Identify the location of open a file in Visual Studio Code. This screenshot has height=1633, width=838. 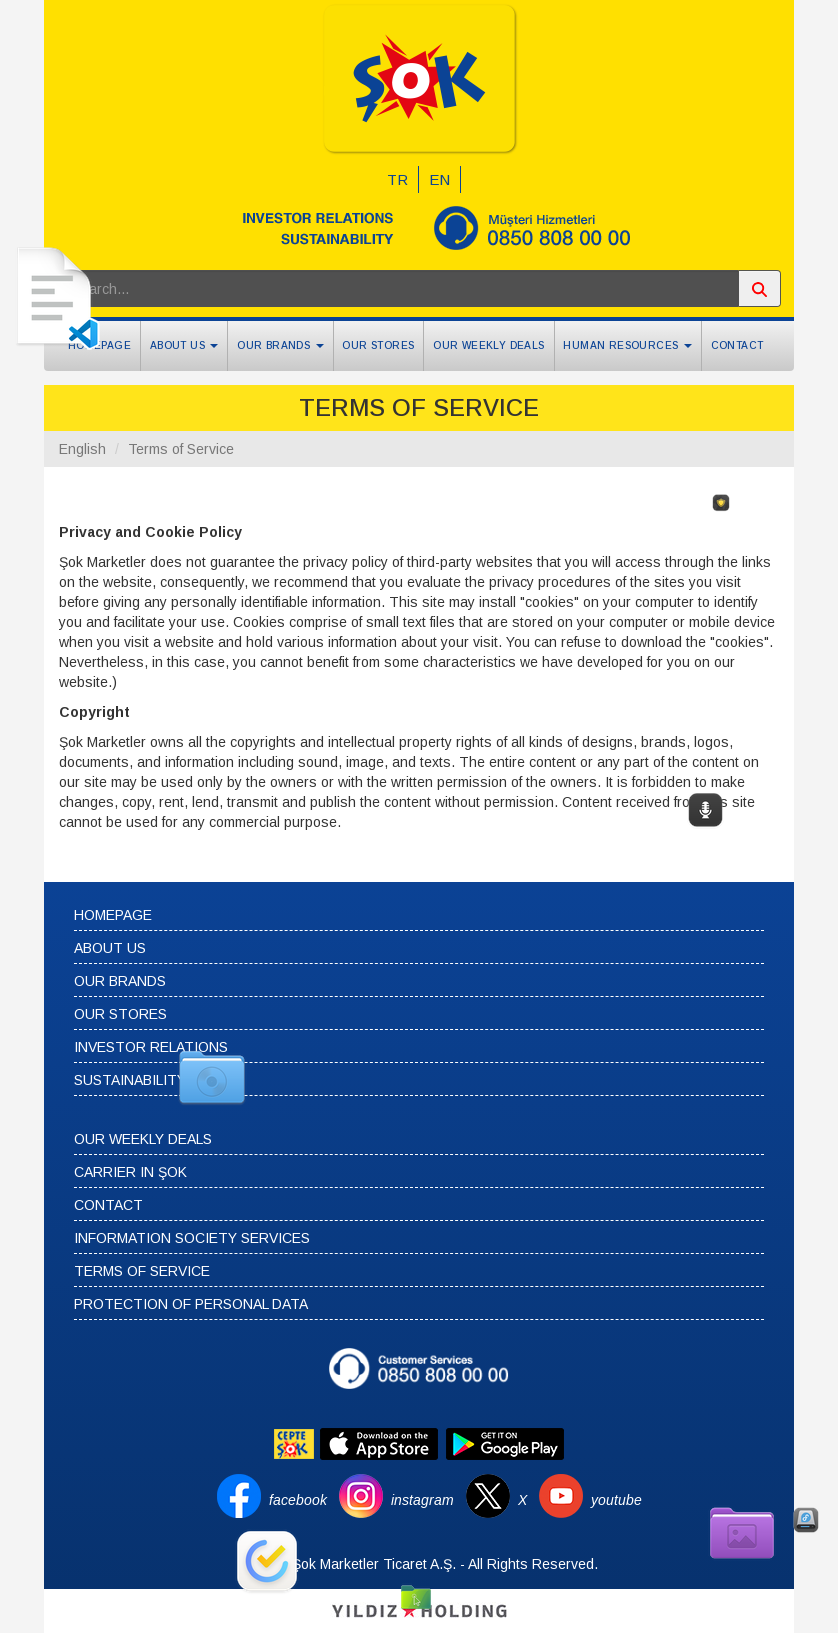
(54, 298).